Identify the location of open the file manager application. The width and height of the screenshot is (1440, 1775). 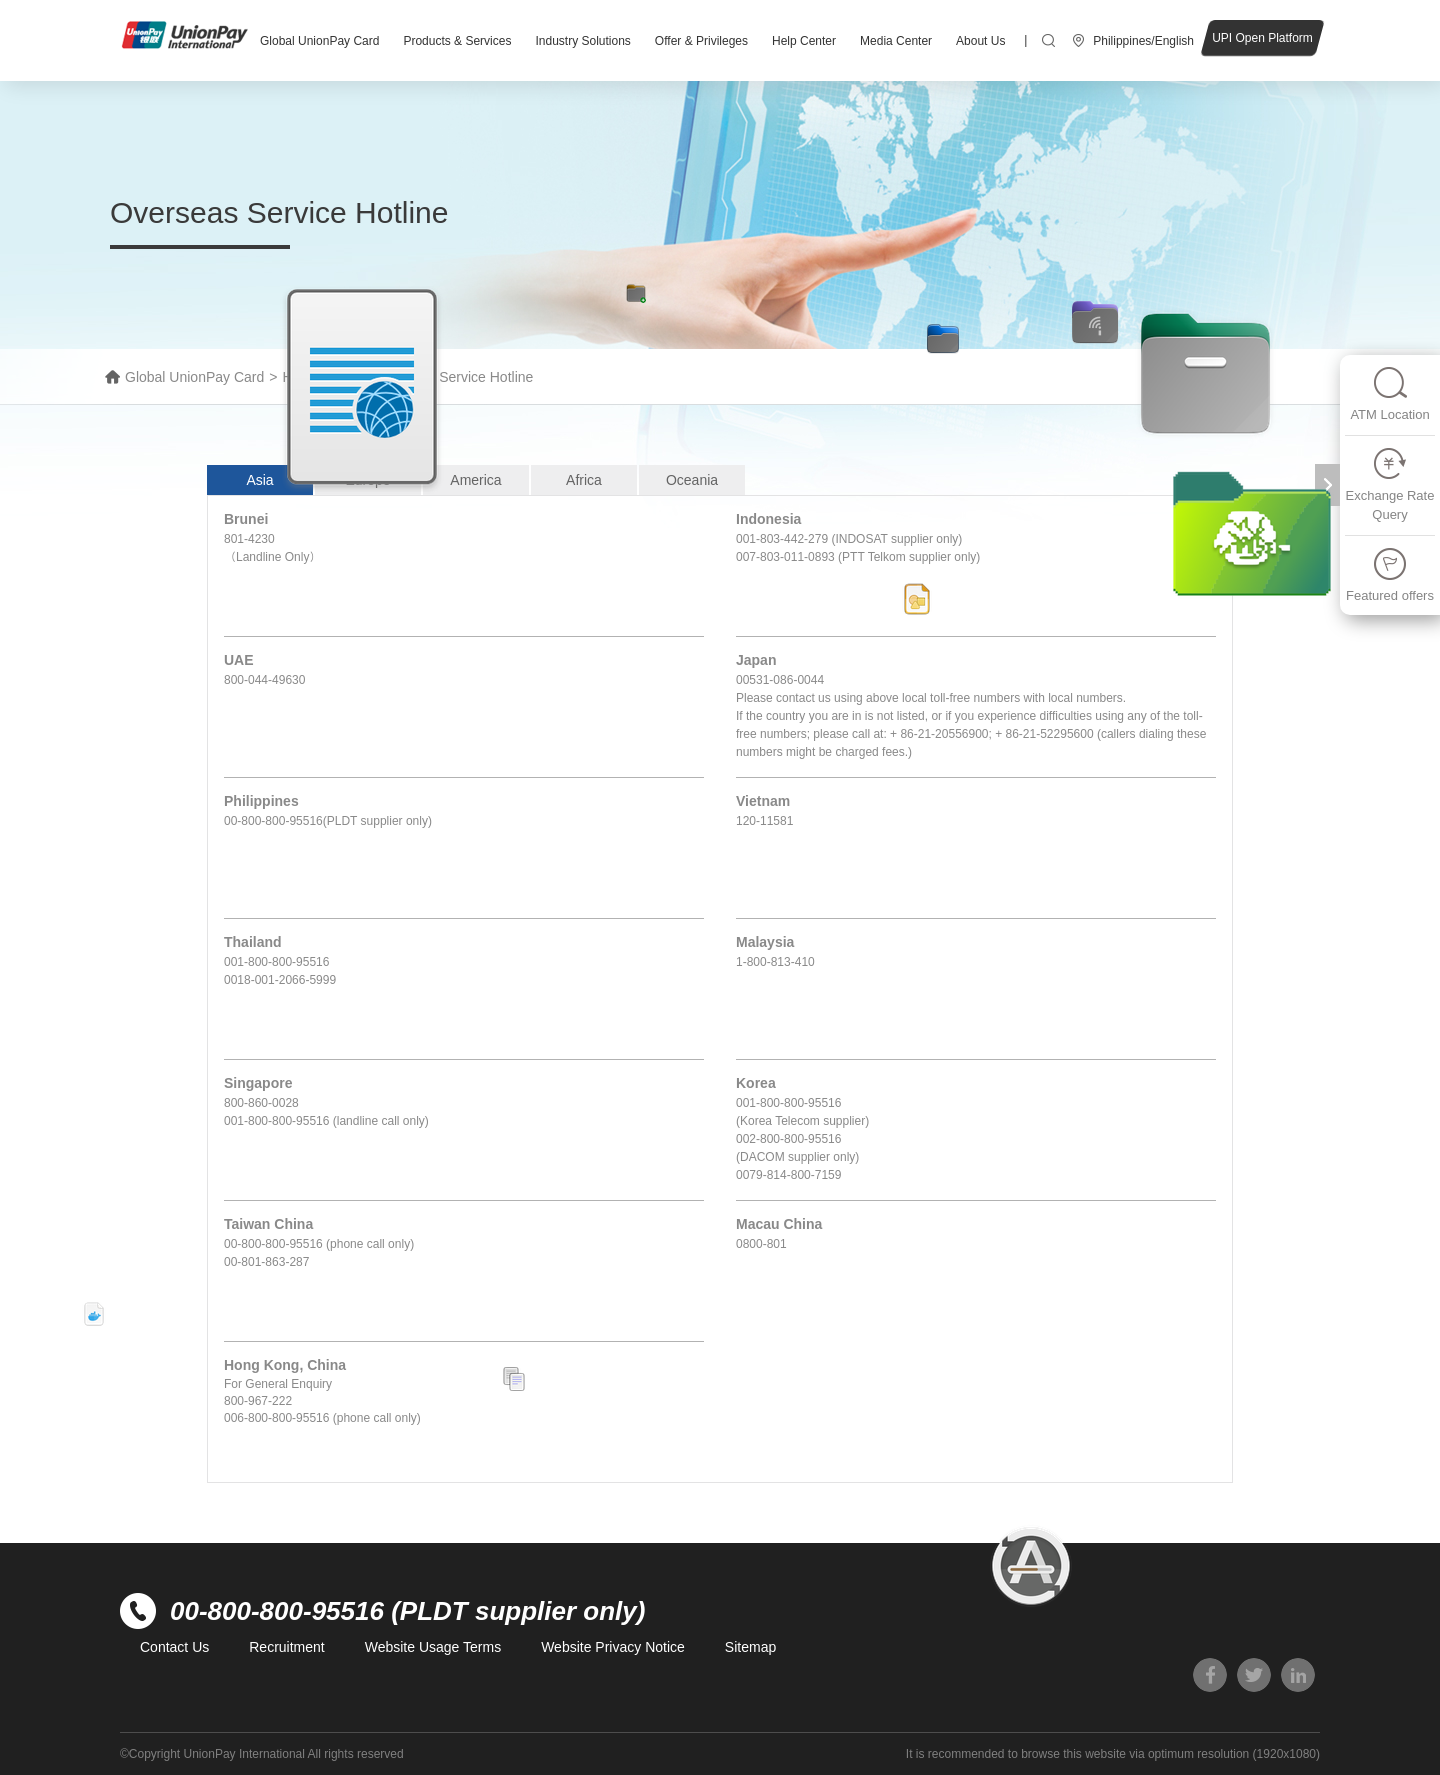
(1205, 373).